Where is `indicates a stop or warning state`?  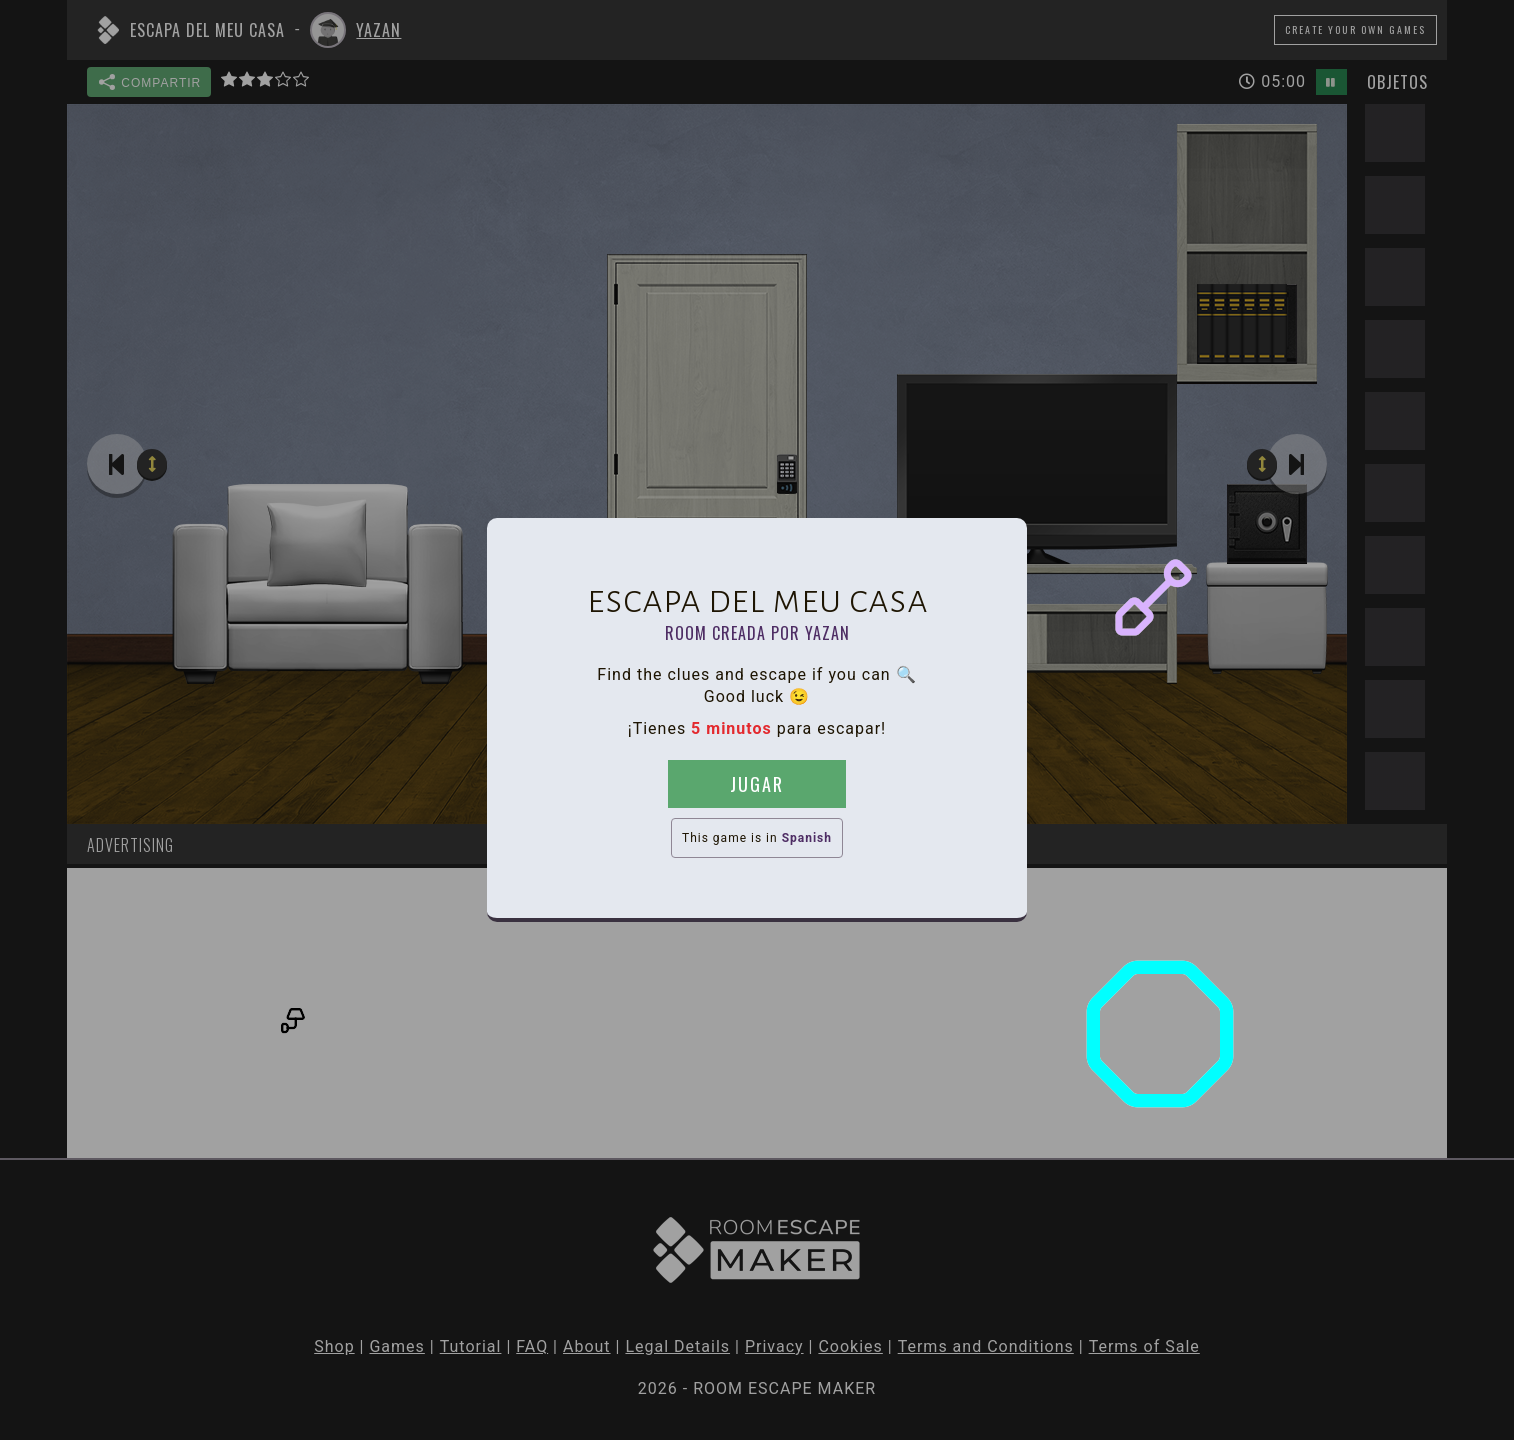
indicates a stop or warning state is located at coordinates (1160, 1034).